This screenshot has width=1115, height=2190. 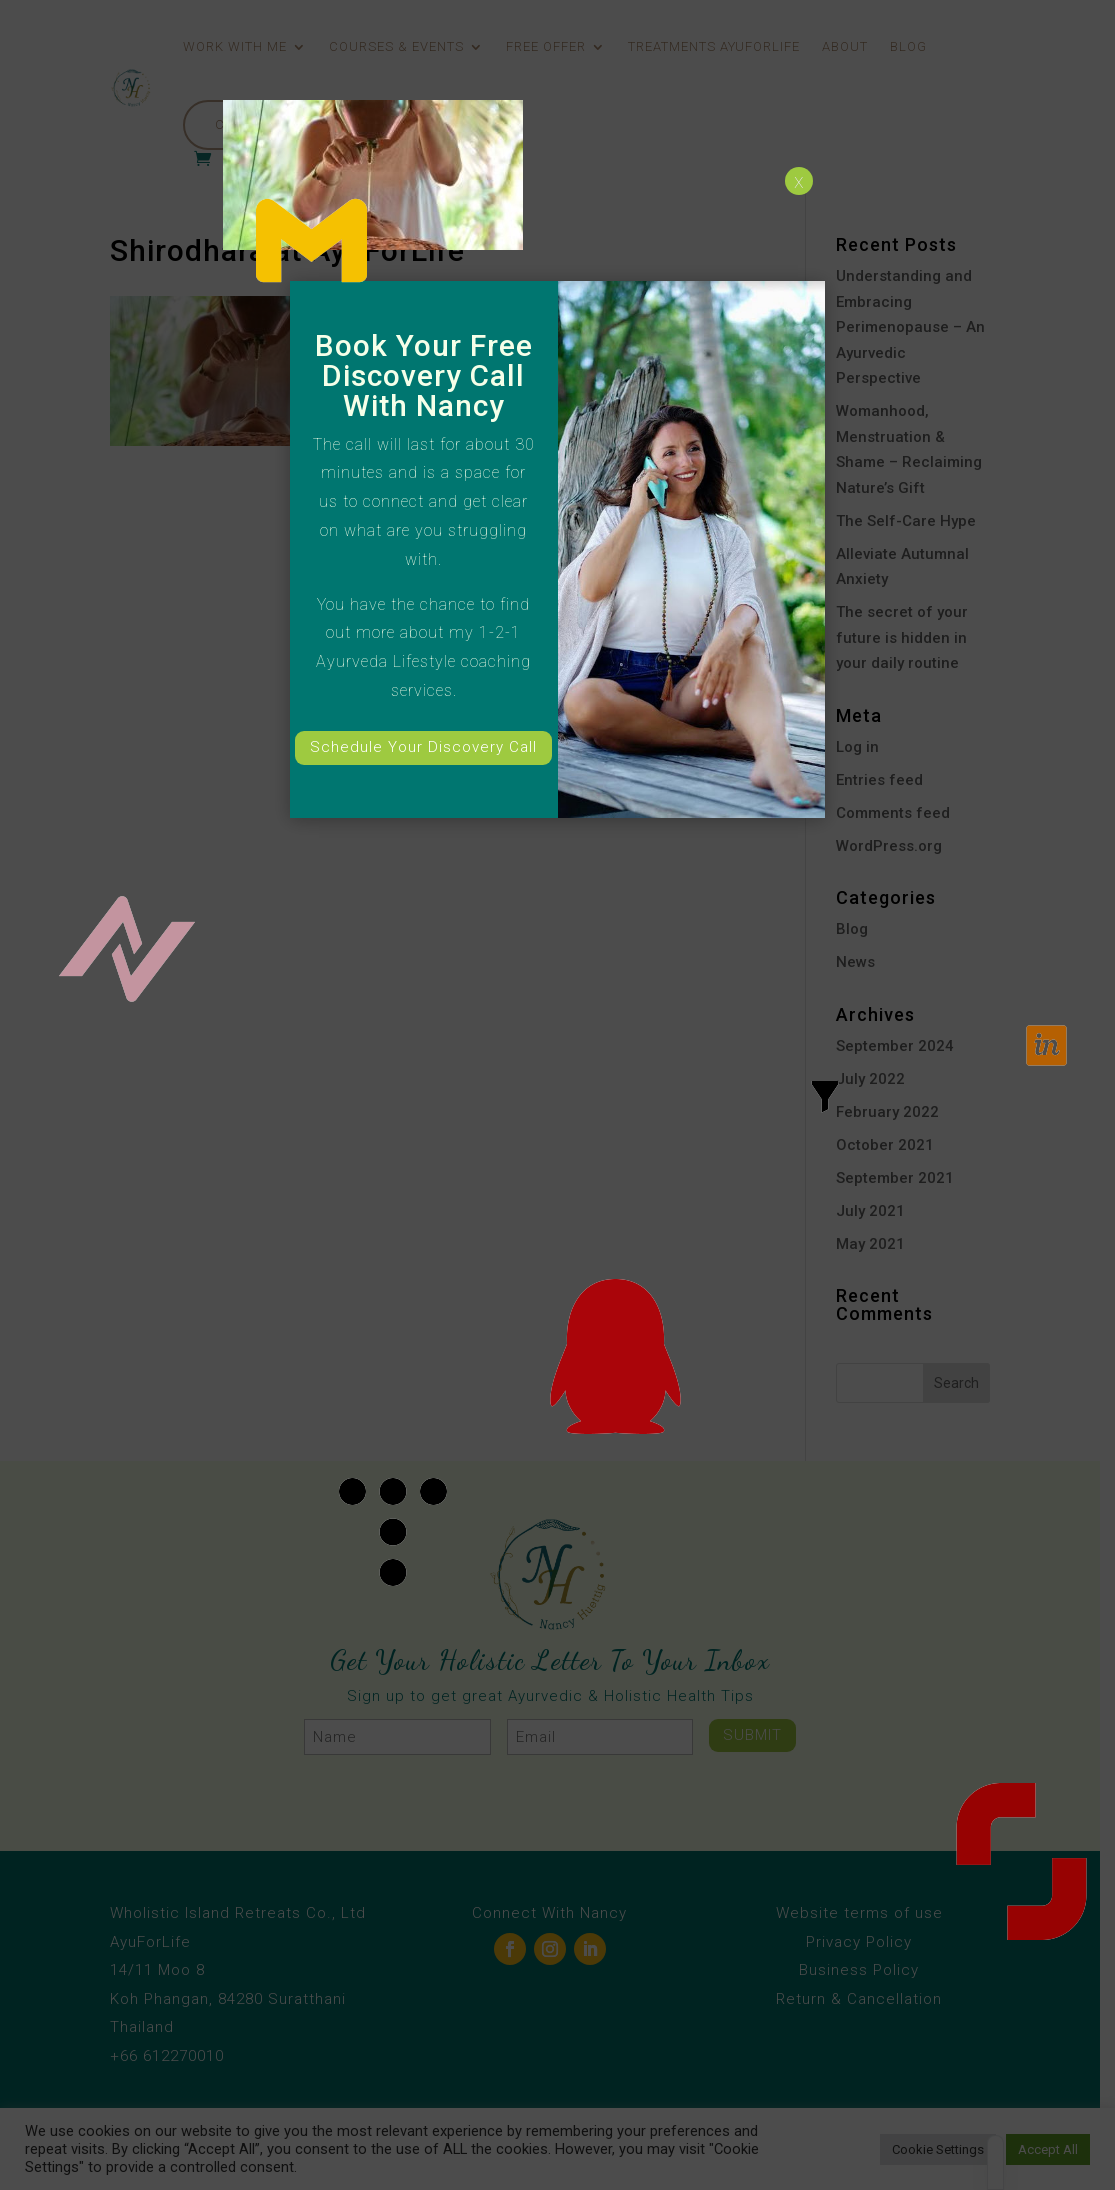 I want to click on visit tistory blog platform, so click(x=393, y=1532).